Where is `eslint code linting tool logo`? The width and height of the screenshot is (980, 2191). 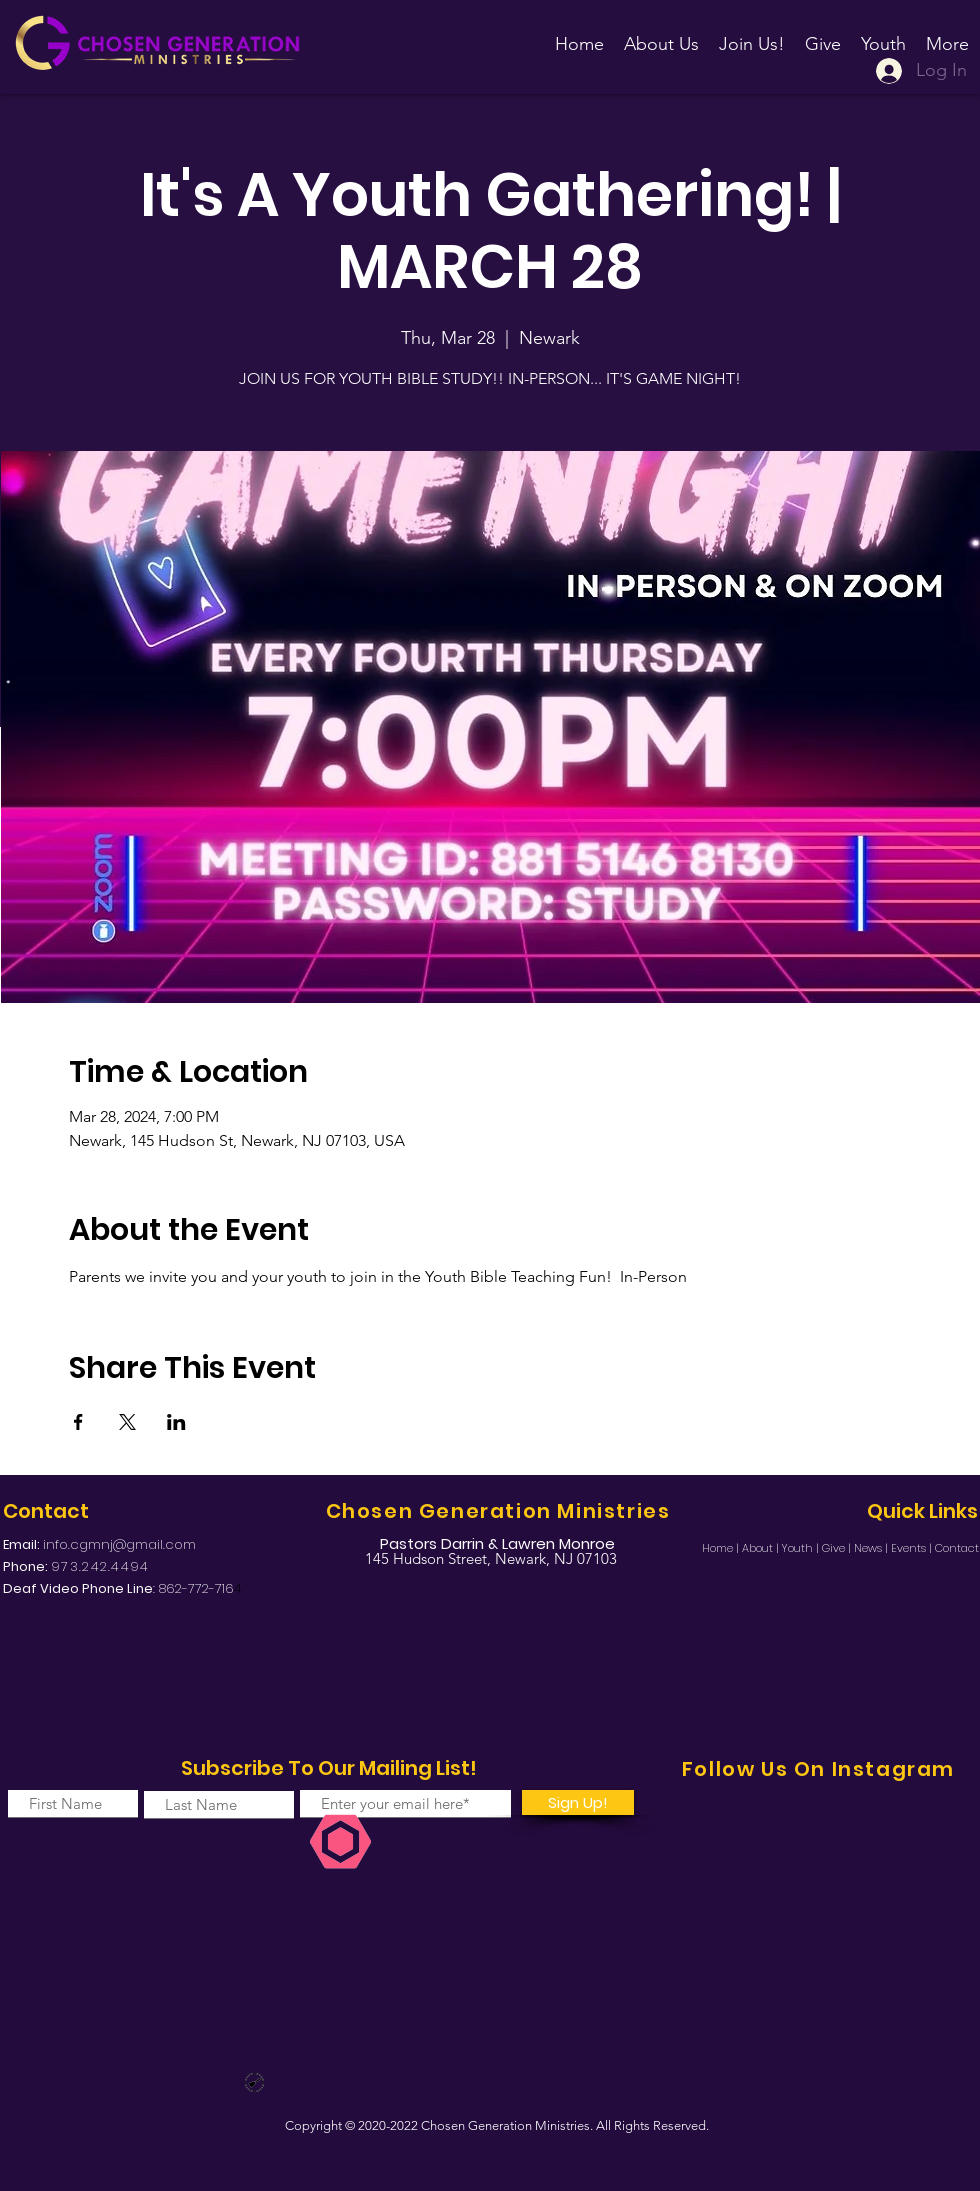 eslint code linting tool logo is located at coordinates (340, 1841).